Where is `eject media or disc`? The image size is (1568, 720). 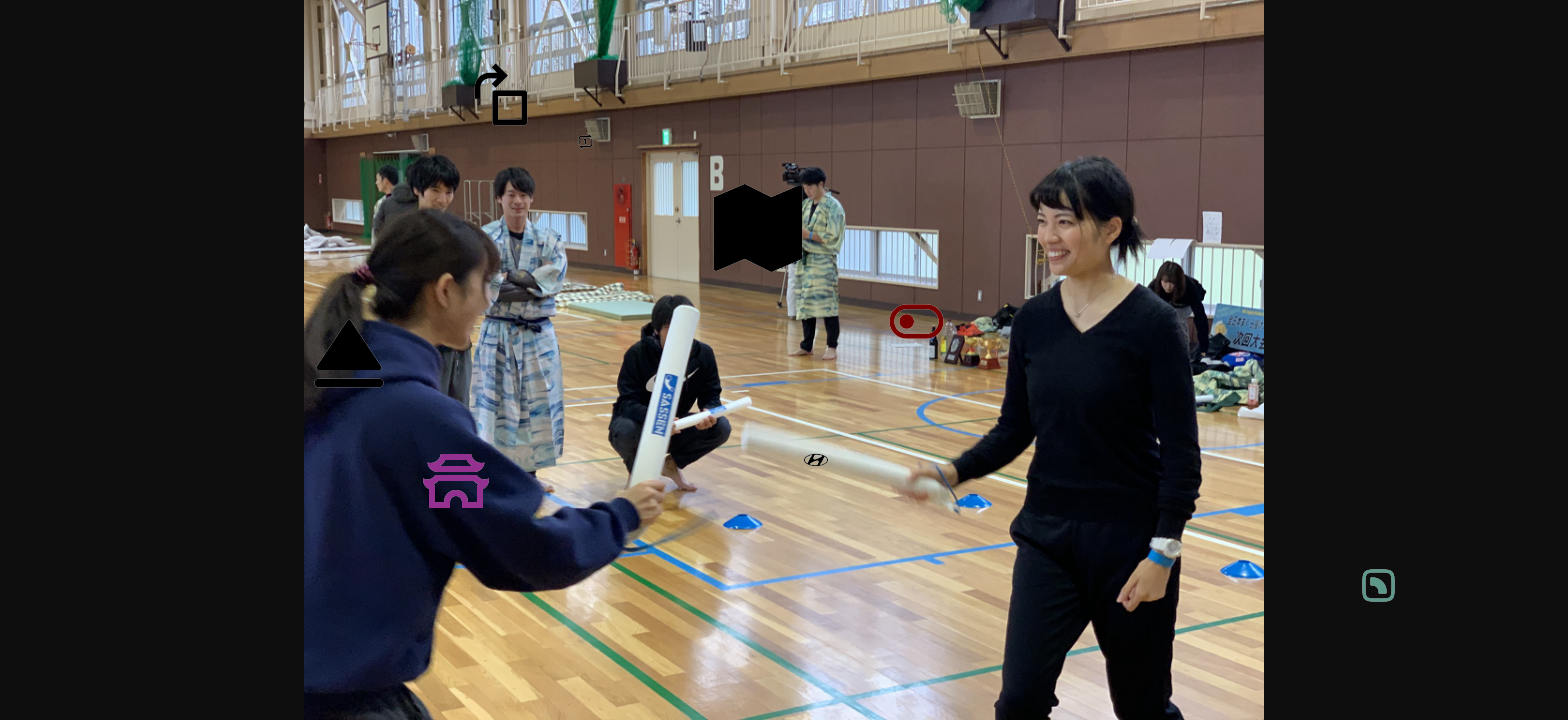 eject media or disc is located at coordinates (349, 357).